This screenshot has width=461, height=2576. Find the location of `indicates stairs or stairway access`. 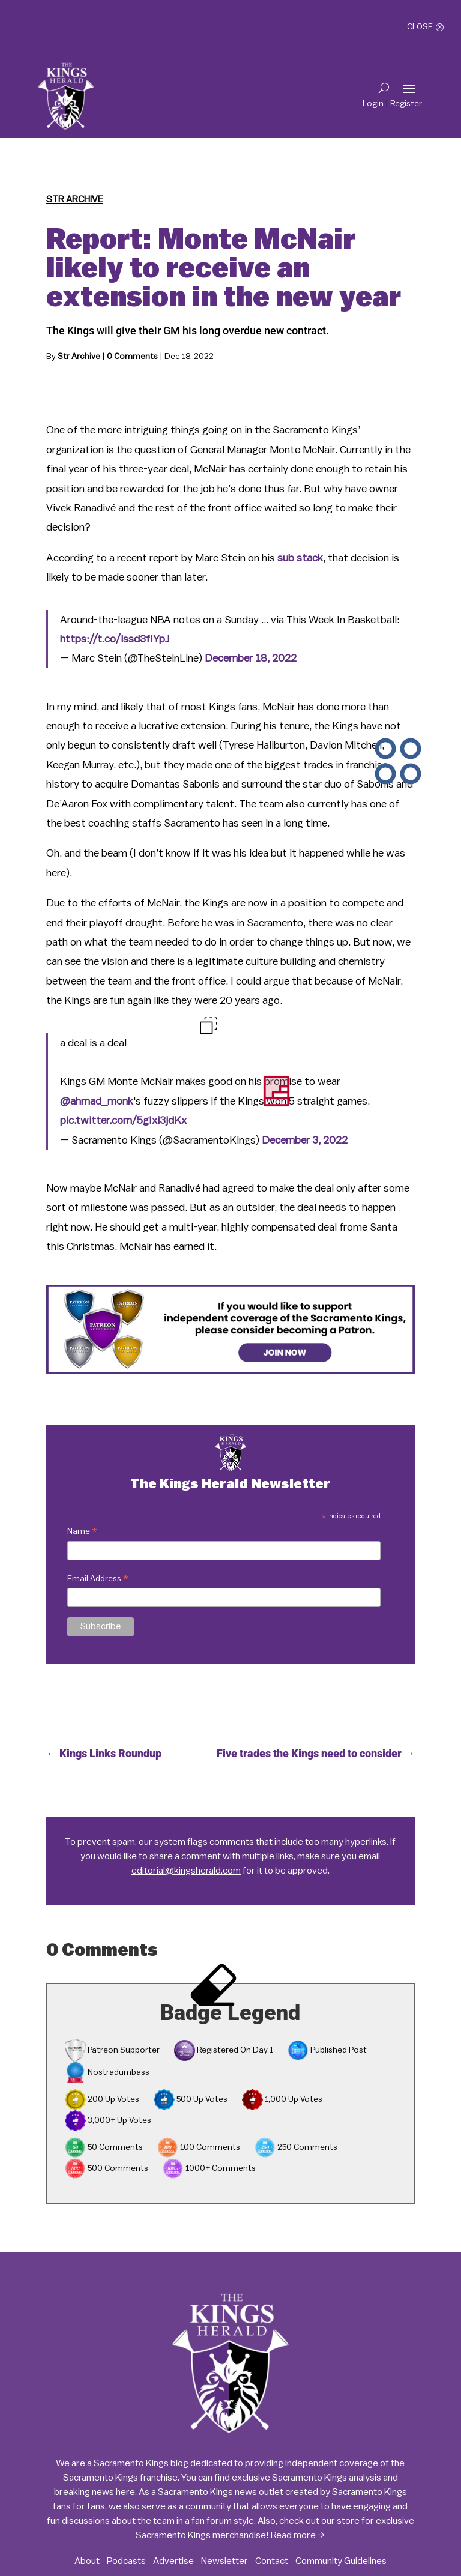

indicates stairs or stairway access is located at coordinates (276, 1091).